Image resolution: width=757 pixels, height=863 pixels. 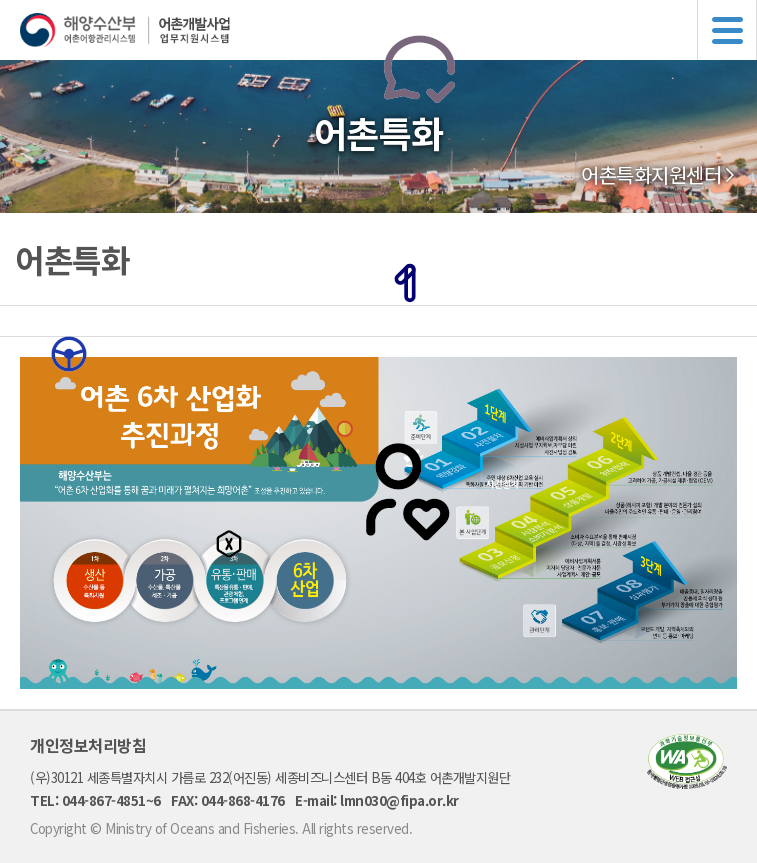 I want to click on close or cancel action, so click(x=229, y=544).